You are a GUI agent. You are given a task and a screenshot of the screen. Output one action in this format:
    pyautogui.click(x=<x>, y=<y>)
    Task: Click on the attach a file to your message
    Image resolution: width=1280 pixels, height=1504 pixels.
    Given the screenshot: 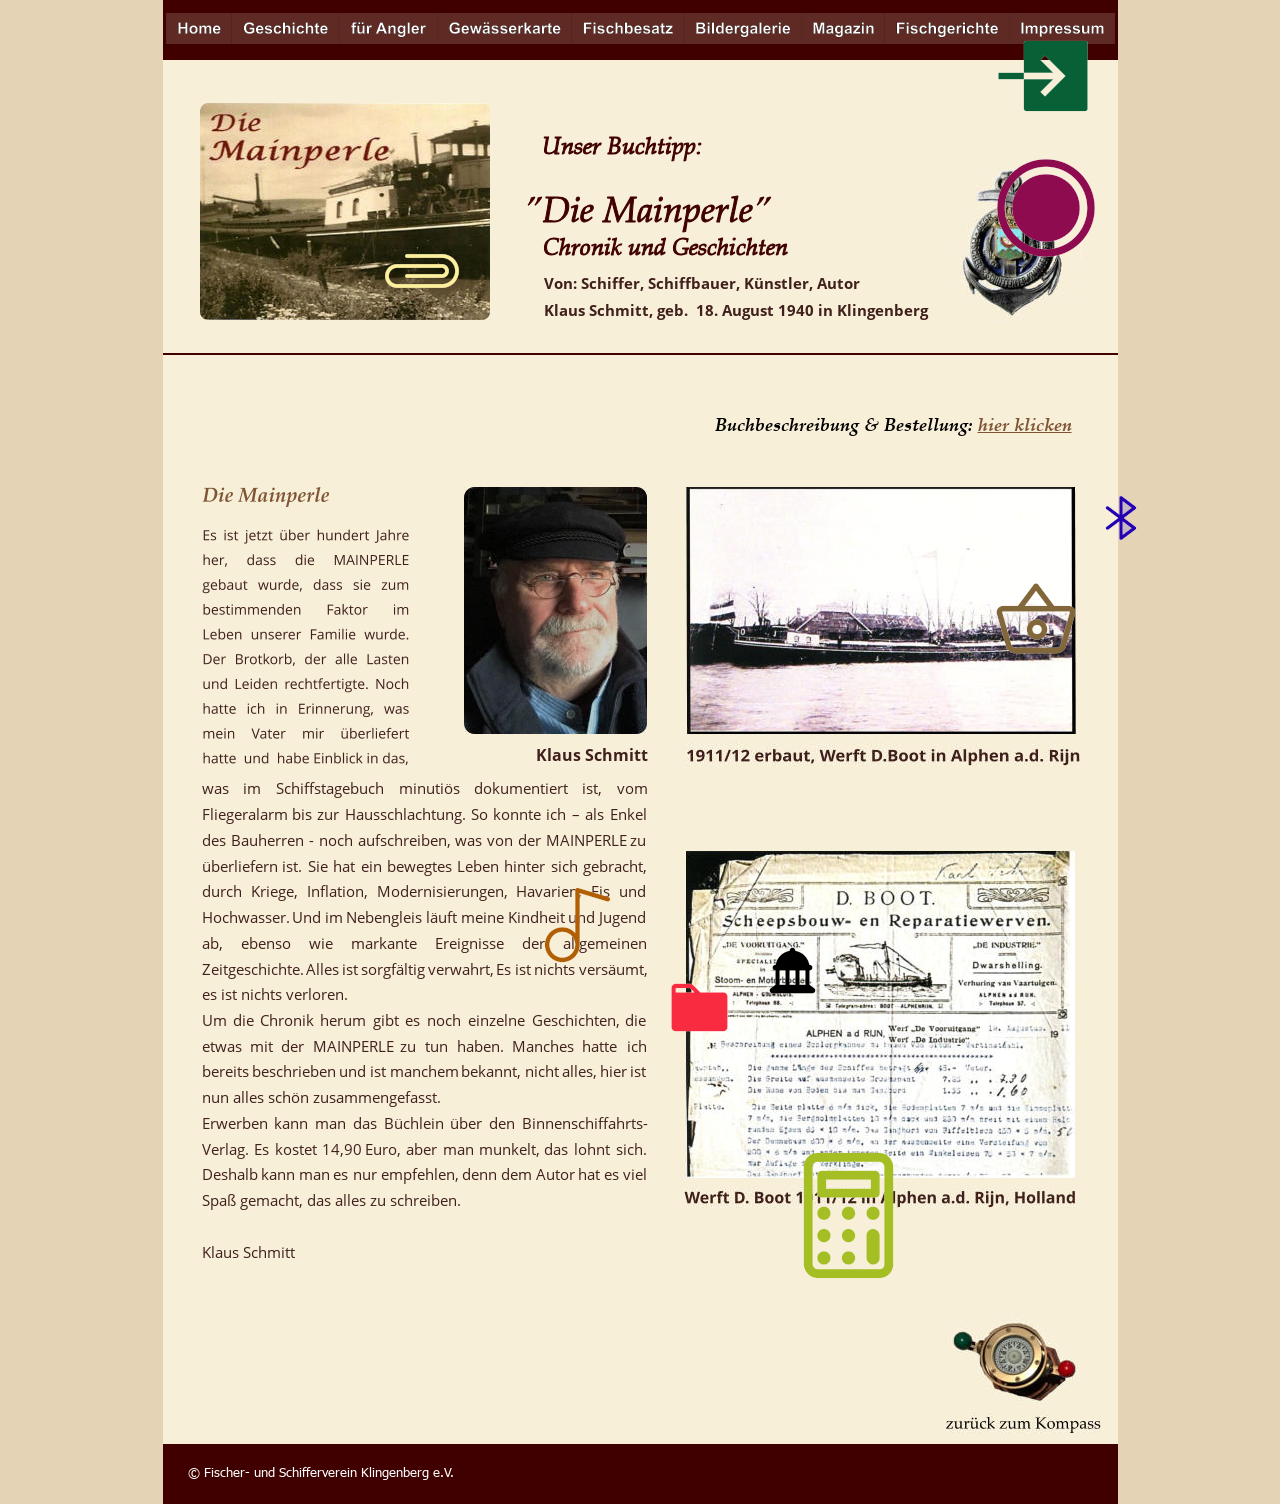 What is the action you would take?
    pyautogui.click(x=422, y=271)
    